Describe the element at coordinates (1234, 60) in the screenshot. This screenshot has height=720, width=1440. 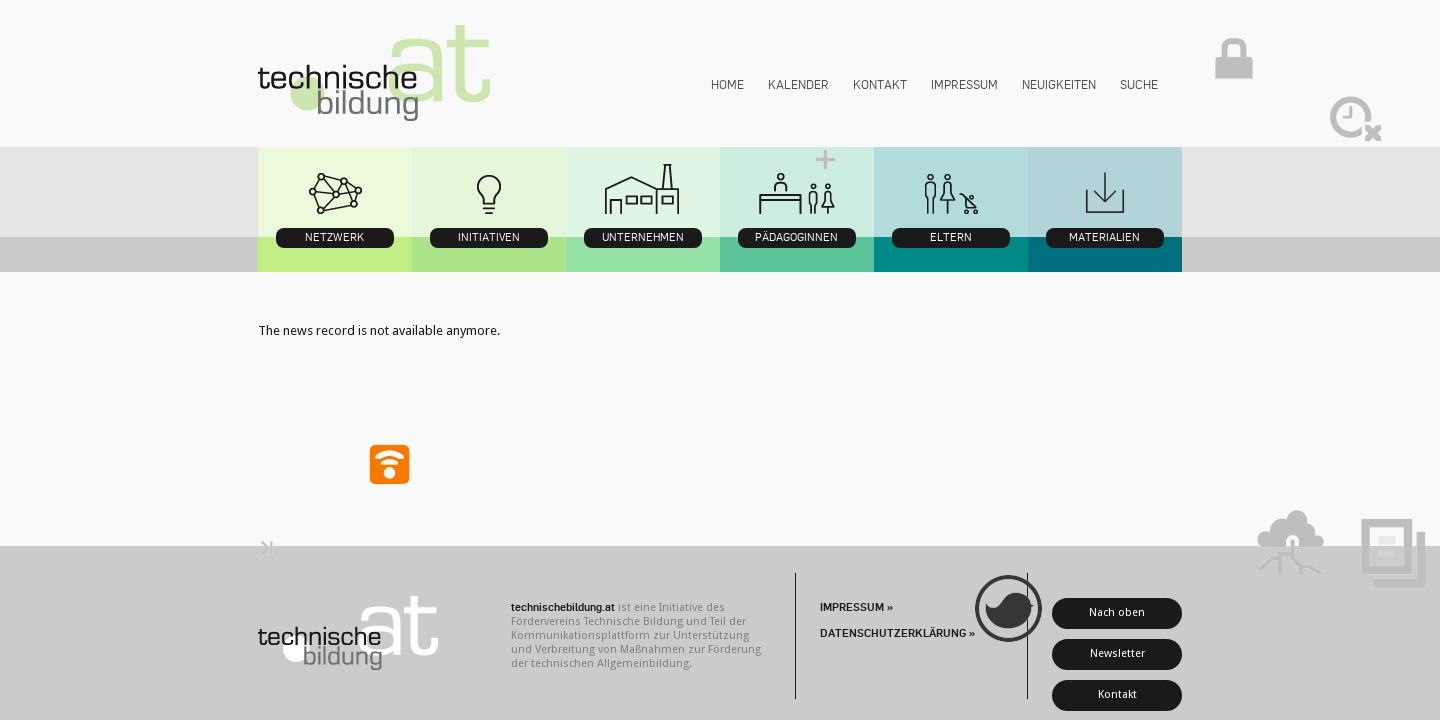
I see `indicates content is locked or protected from editing` at that location.